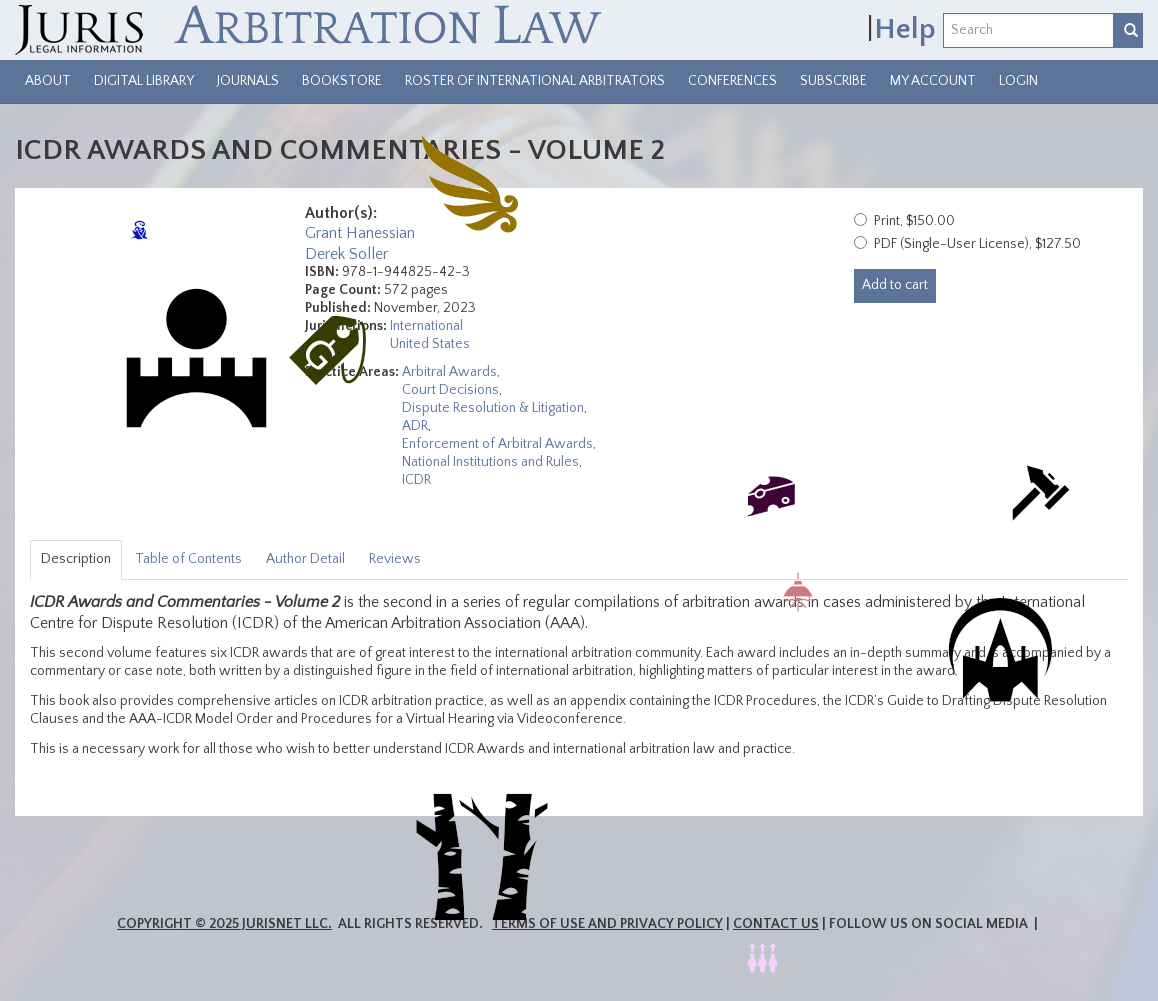 The image size is (1158, 1001). I want to click on cheese or dairy food item in a game inventory, so click(771, 497).